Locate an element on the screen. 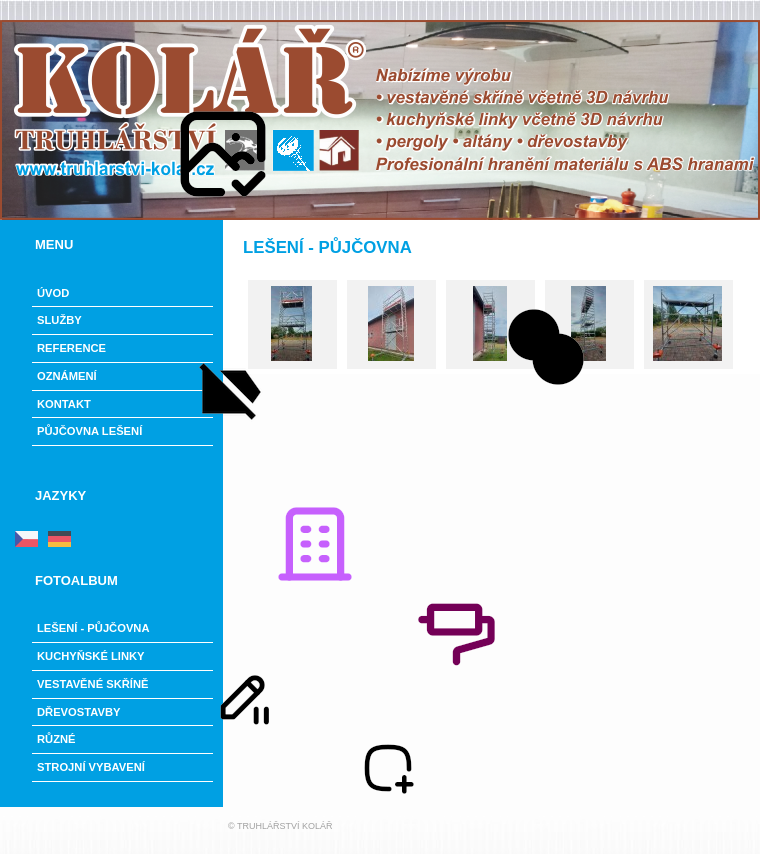 The image size is (760, 854). pause editing mode is located at coordinates (243, 696).